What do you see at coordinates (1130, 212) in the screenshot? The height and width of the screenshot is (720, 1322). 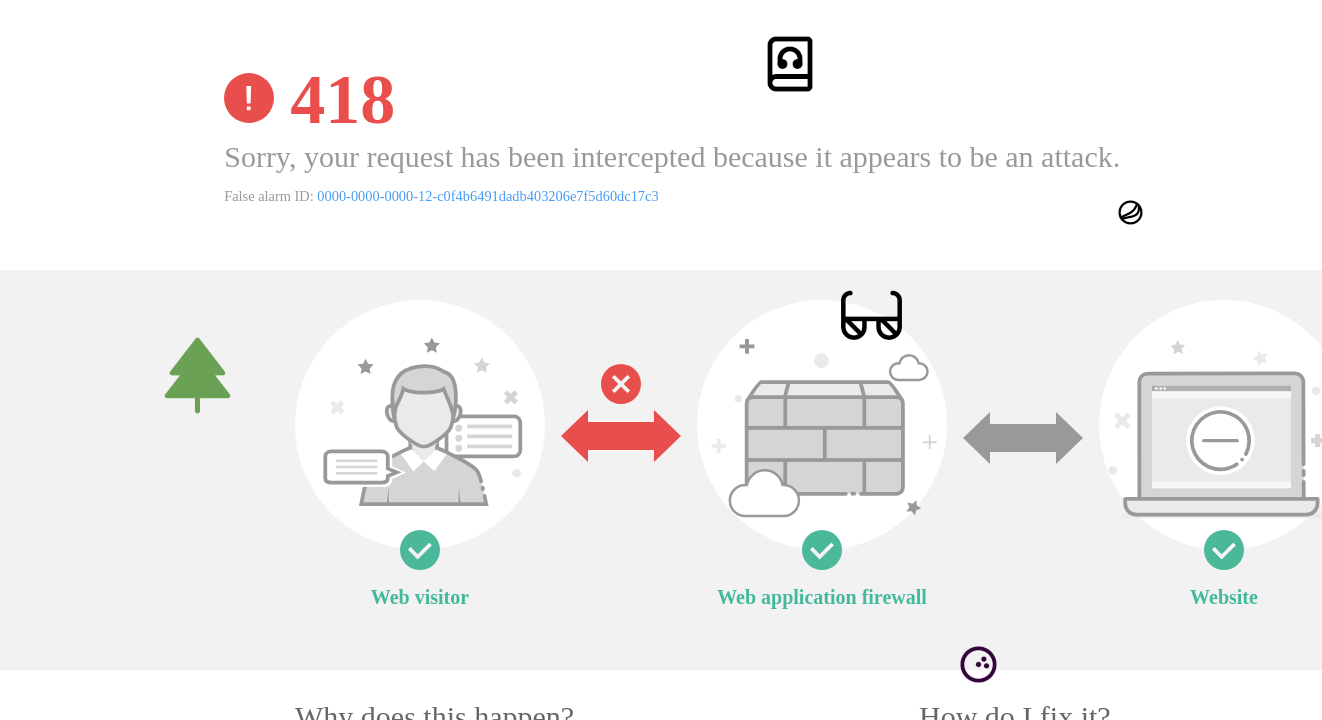 I see `pepsi brand logo` at bounding box center [1130, 212].